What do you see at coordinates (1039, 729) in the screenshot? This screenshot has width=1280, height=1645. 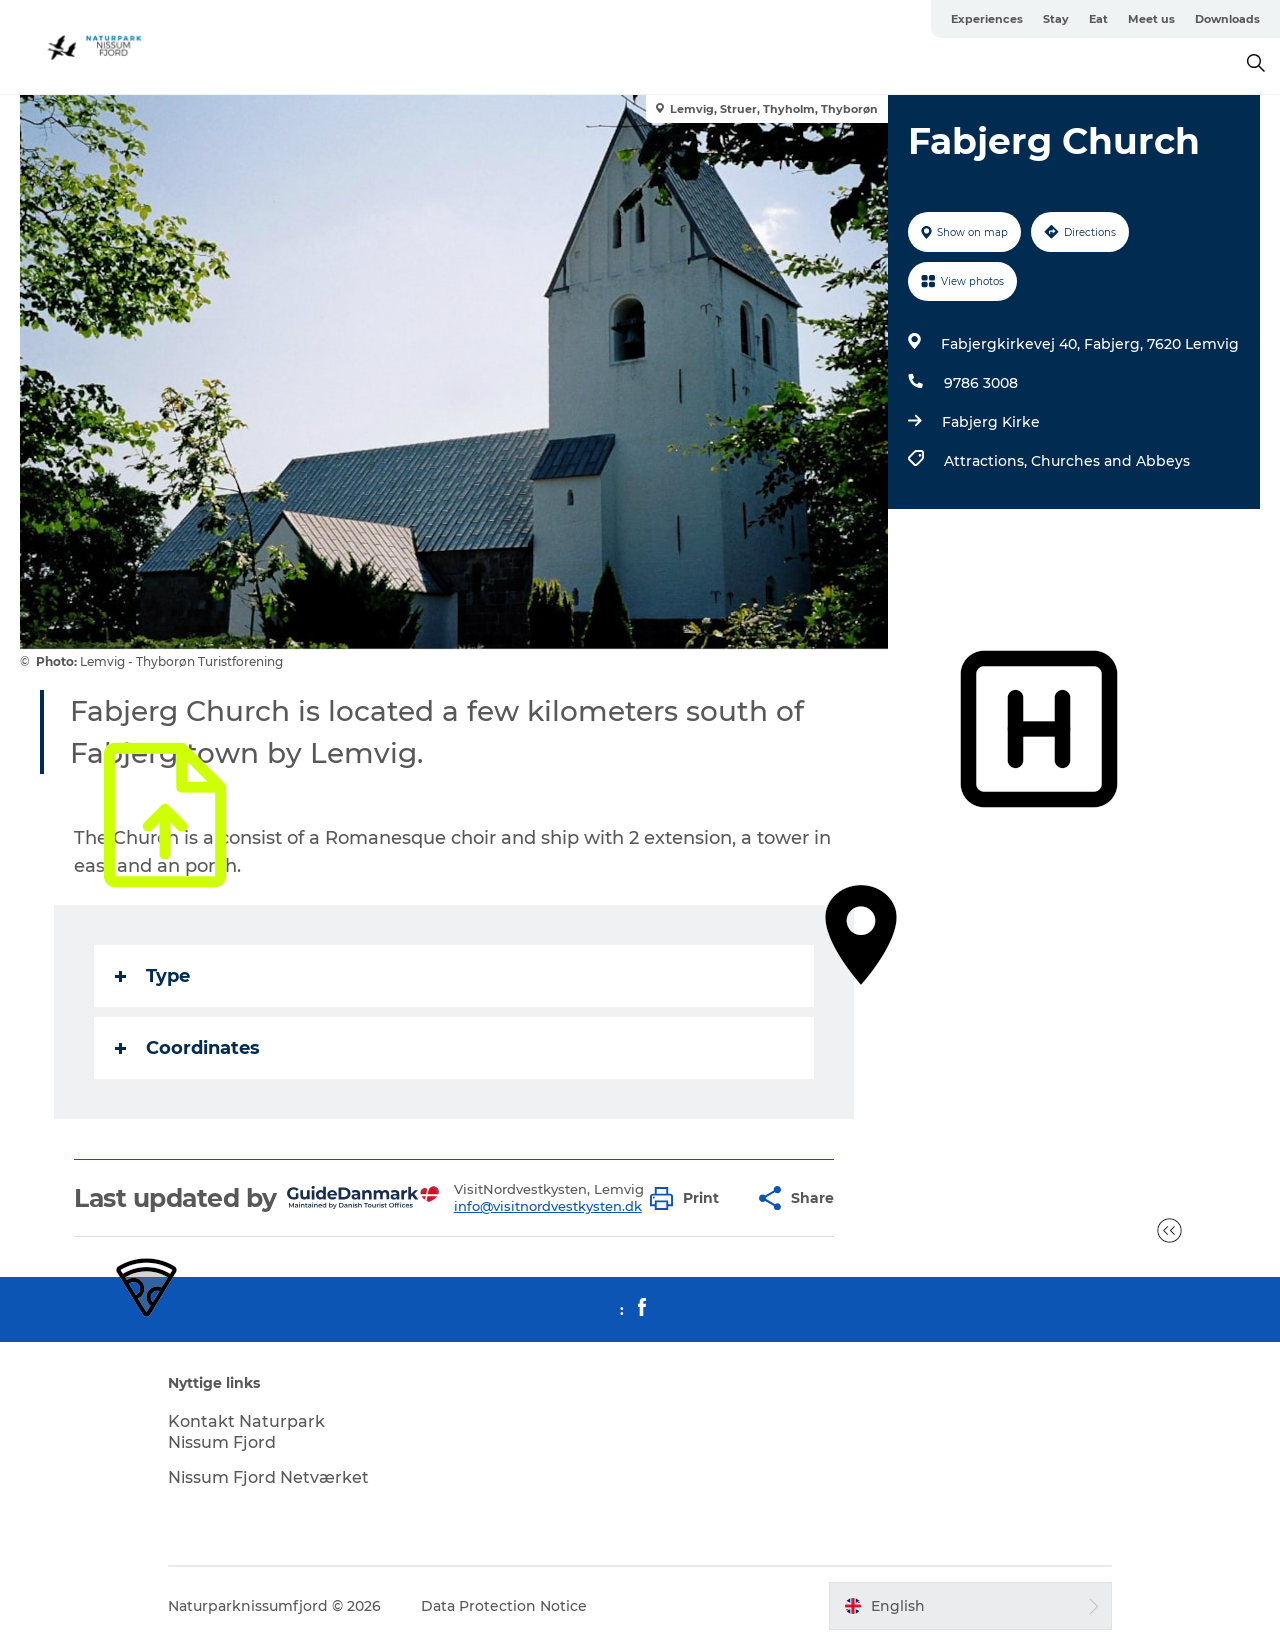 I see `indicates a helicopter landing zone or helipad` at bounding box center [1039, 729].